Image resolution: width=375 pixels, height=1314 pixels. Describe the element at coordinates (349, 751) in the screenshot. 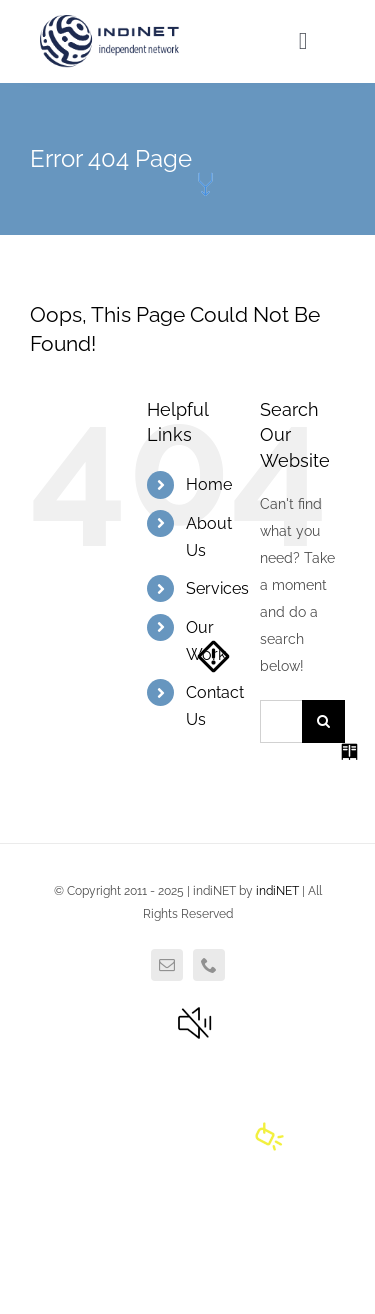

I see `access storage lockers` at that location.